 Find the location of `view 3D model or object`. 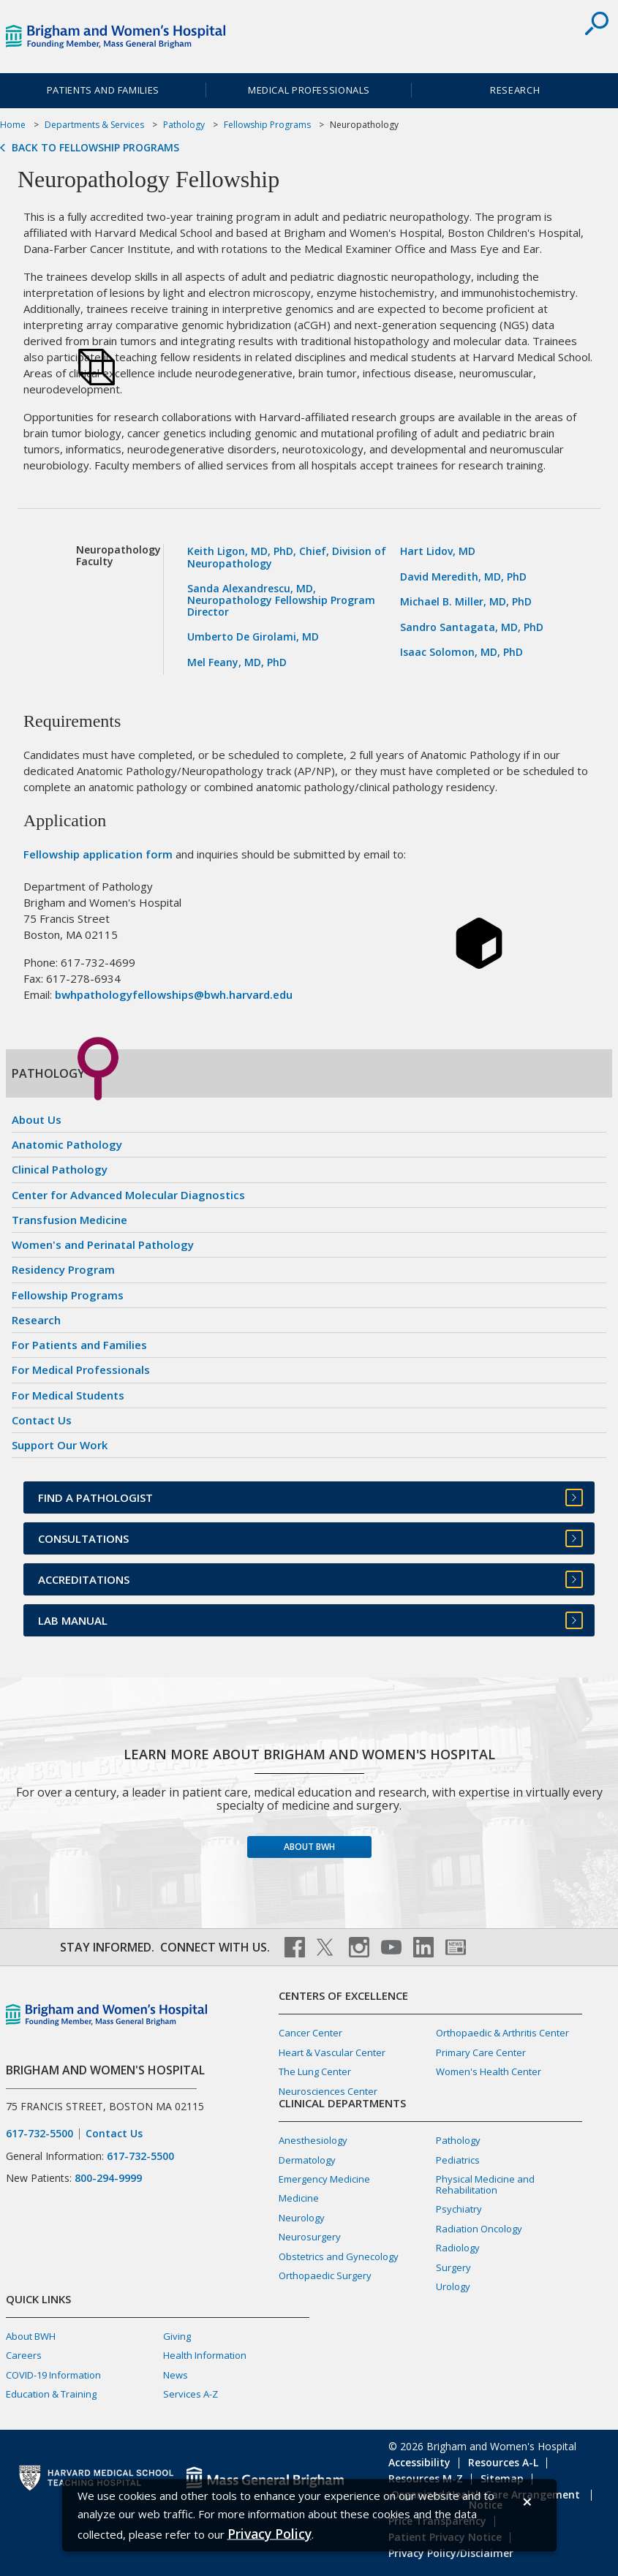

view 3D model or object is located at coordinates (97, 367).